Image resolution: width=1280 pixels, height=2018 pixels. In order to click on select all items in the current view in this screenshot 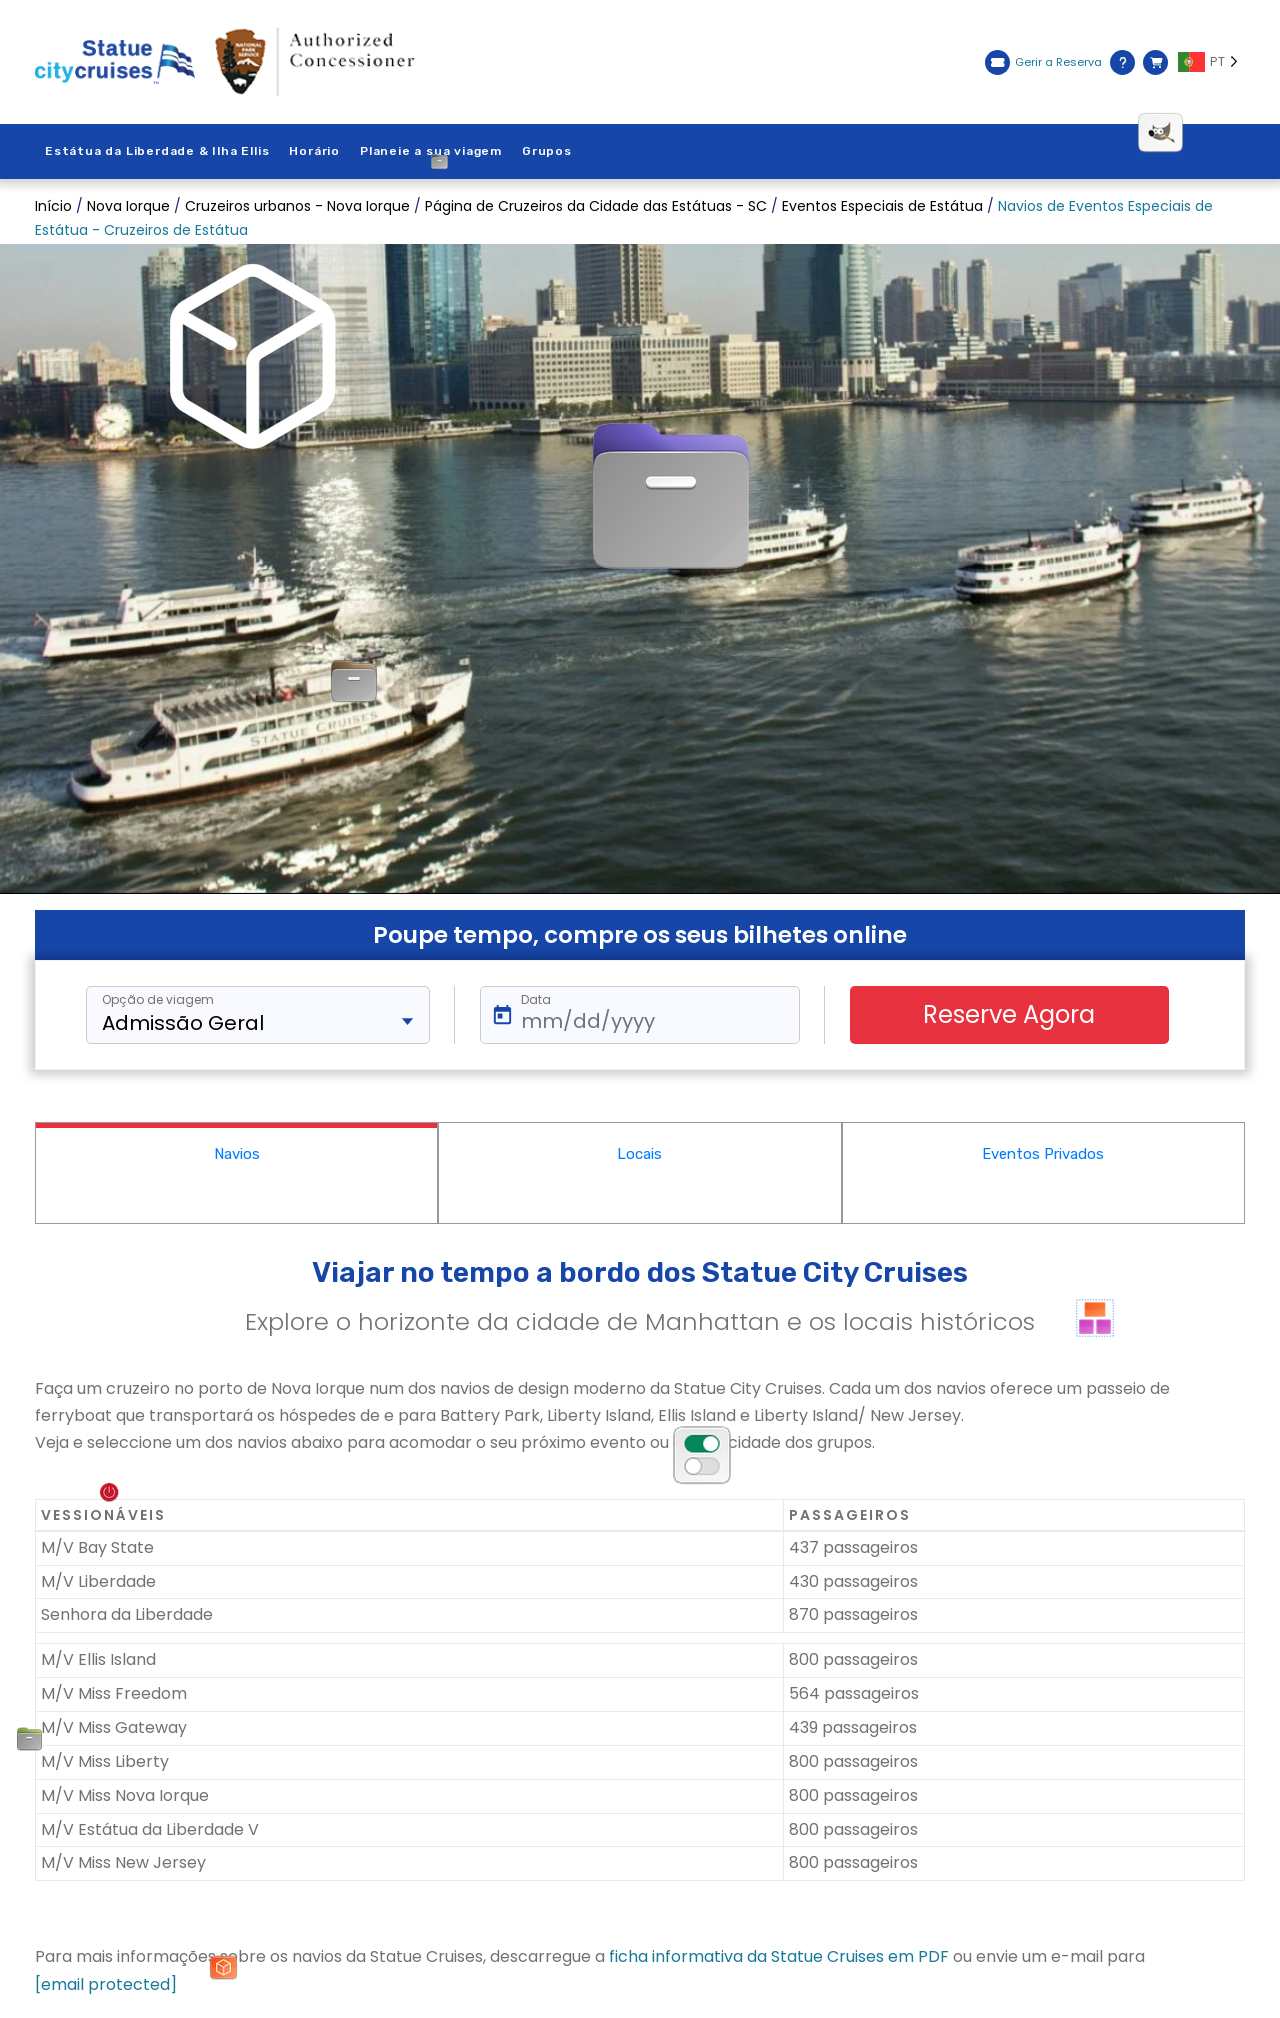, I will do `click(1095, 1318)`.